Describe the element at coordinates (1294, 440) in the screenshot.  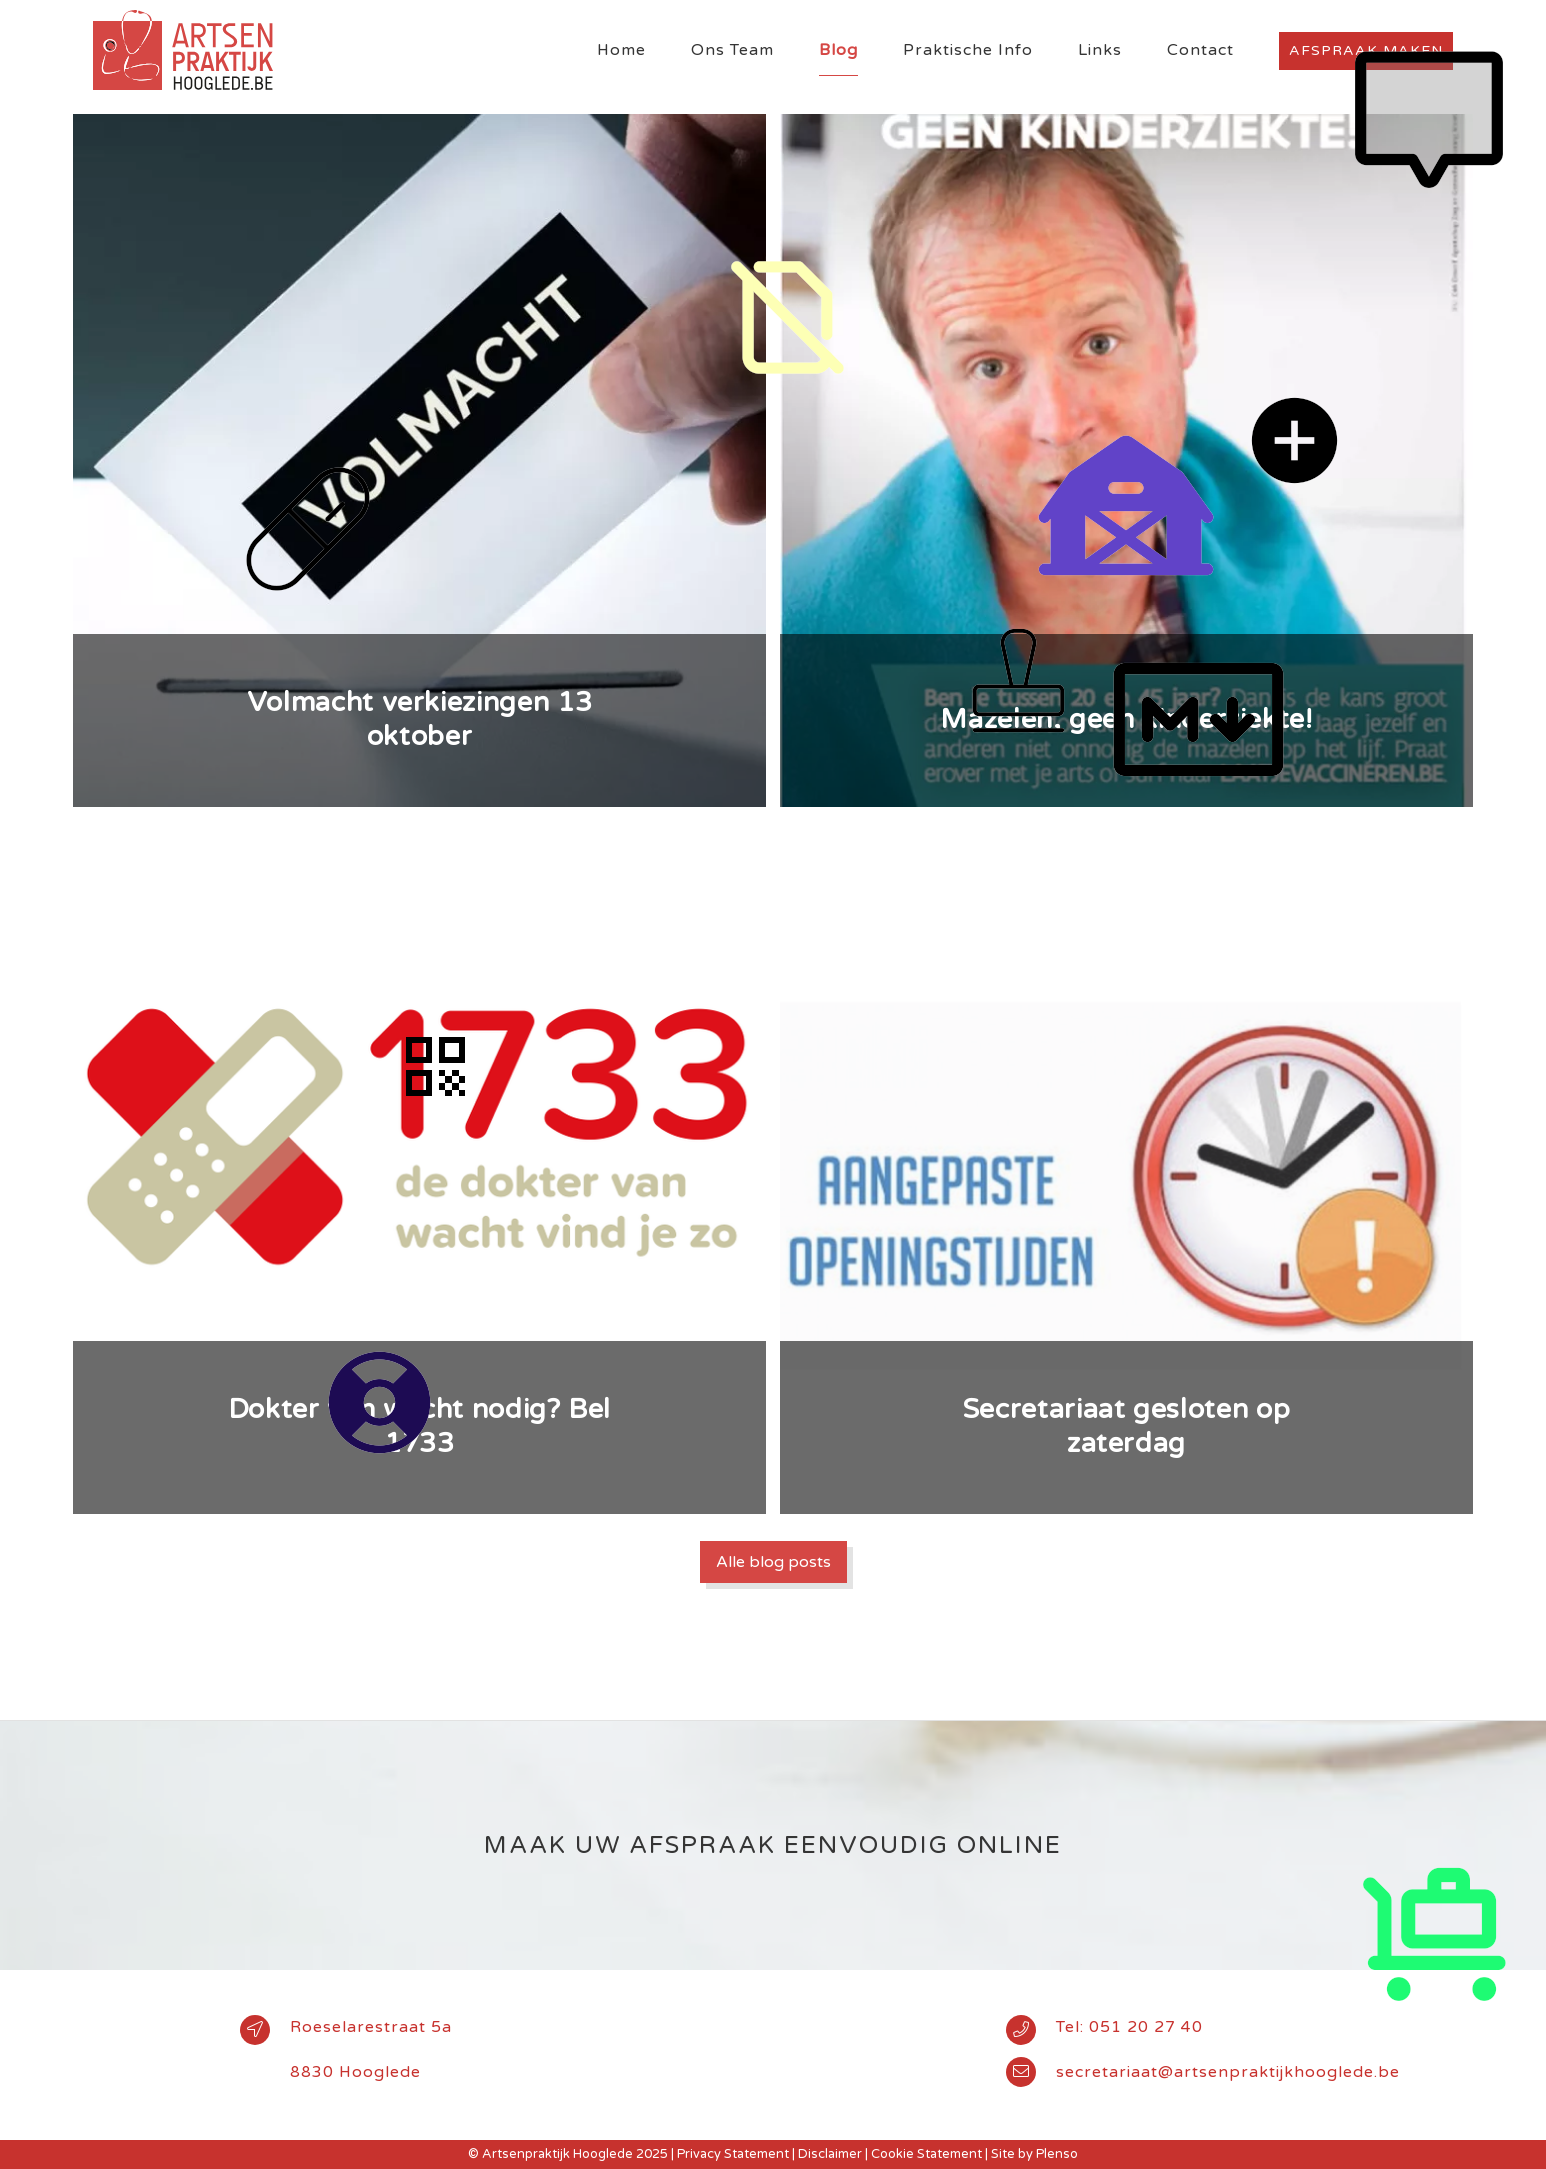
I see `add a new item` at that location.